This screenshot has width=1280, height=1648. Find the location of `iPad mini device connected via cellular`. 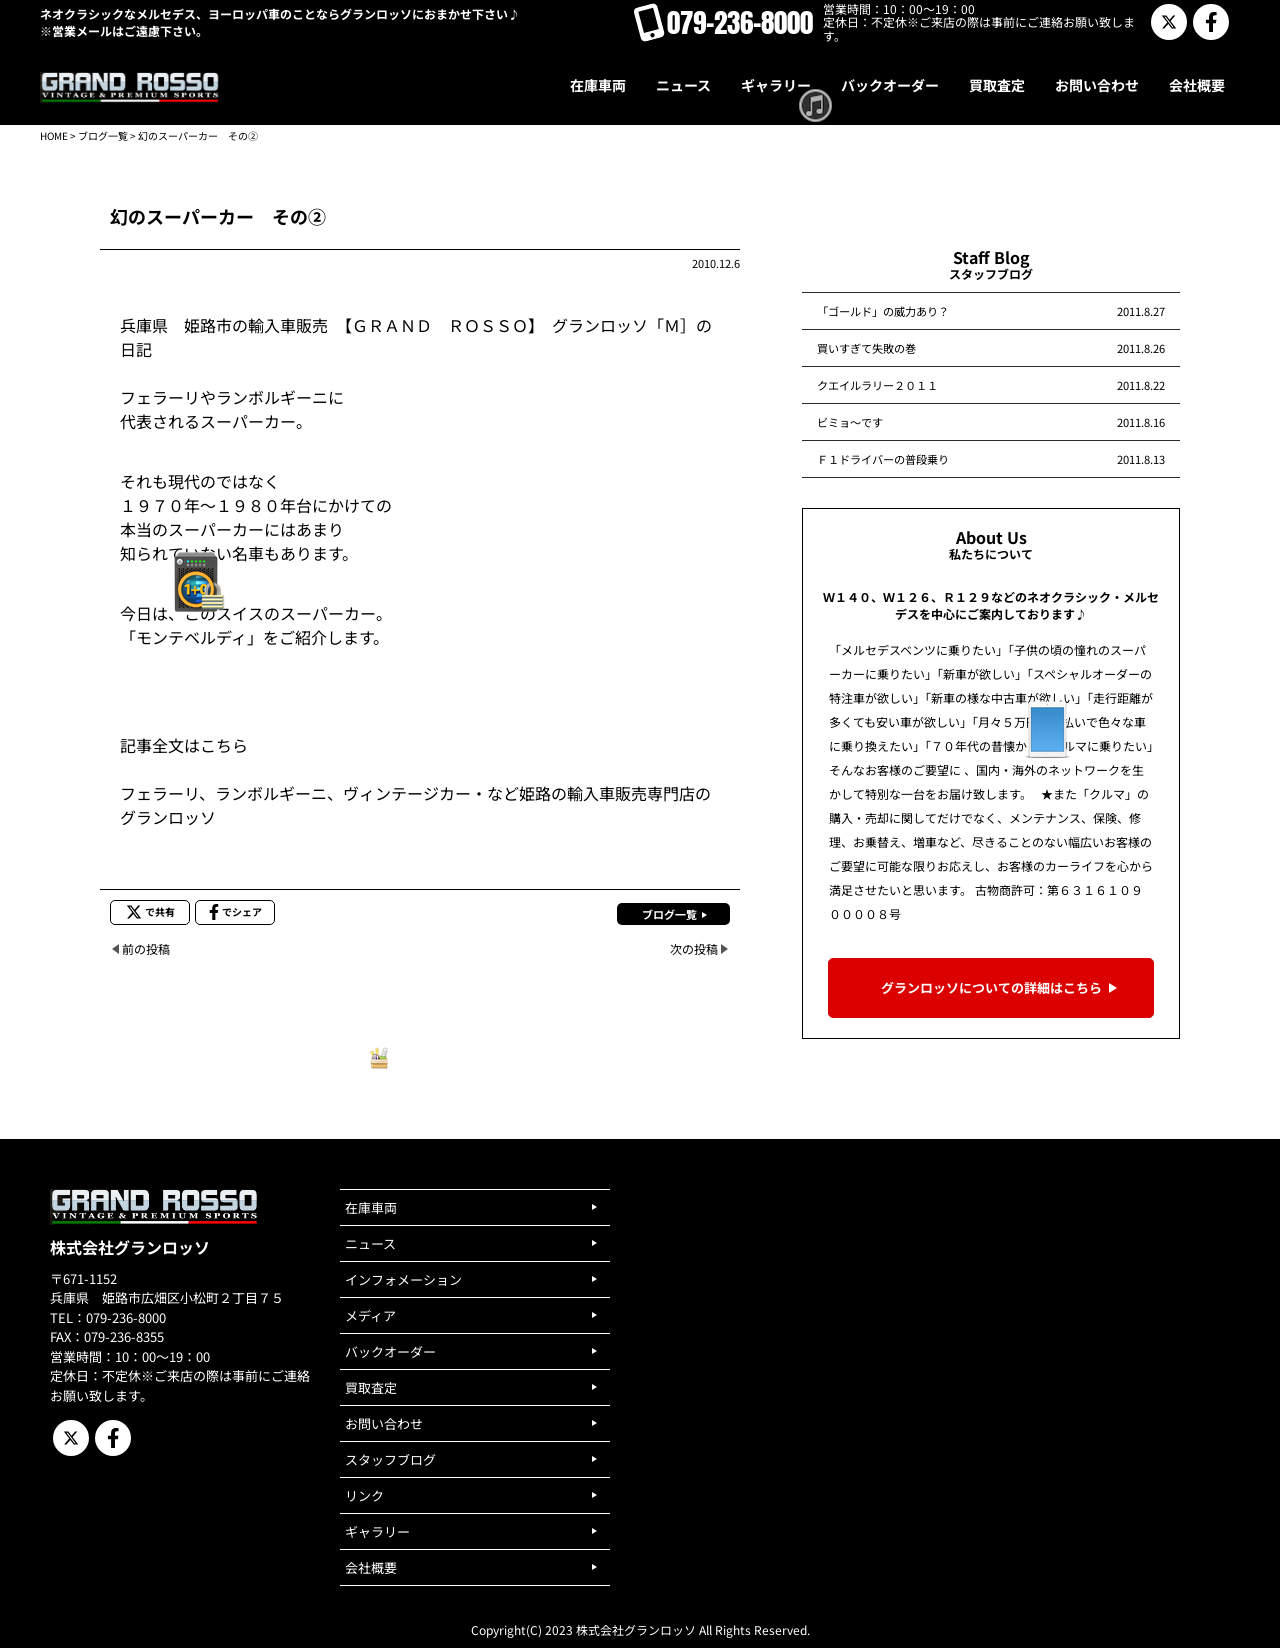

iPad mini device connected via cellular is located at coordinates (1047, 724).